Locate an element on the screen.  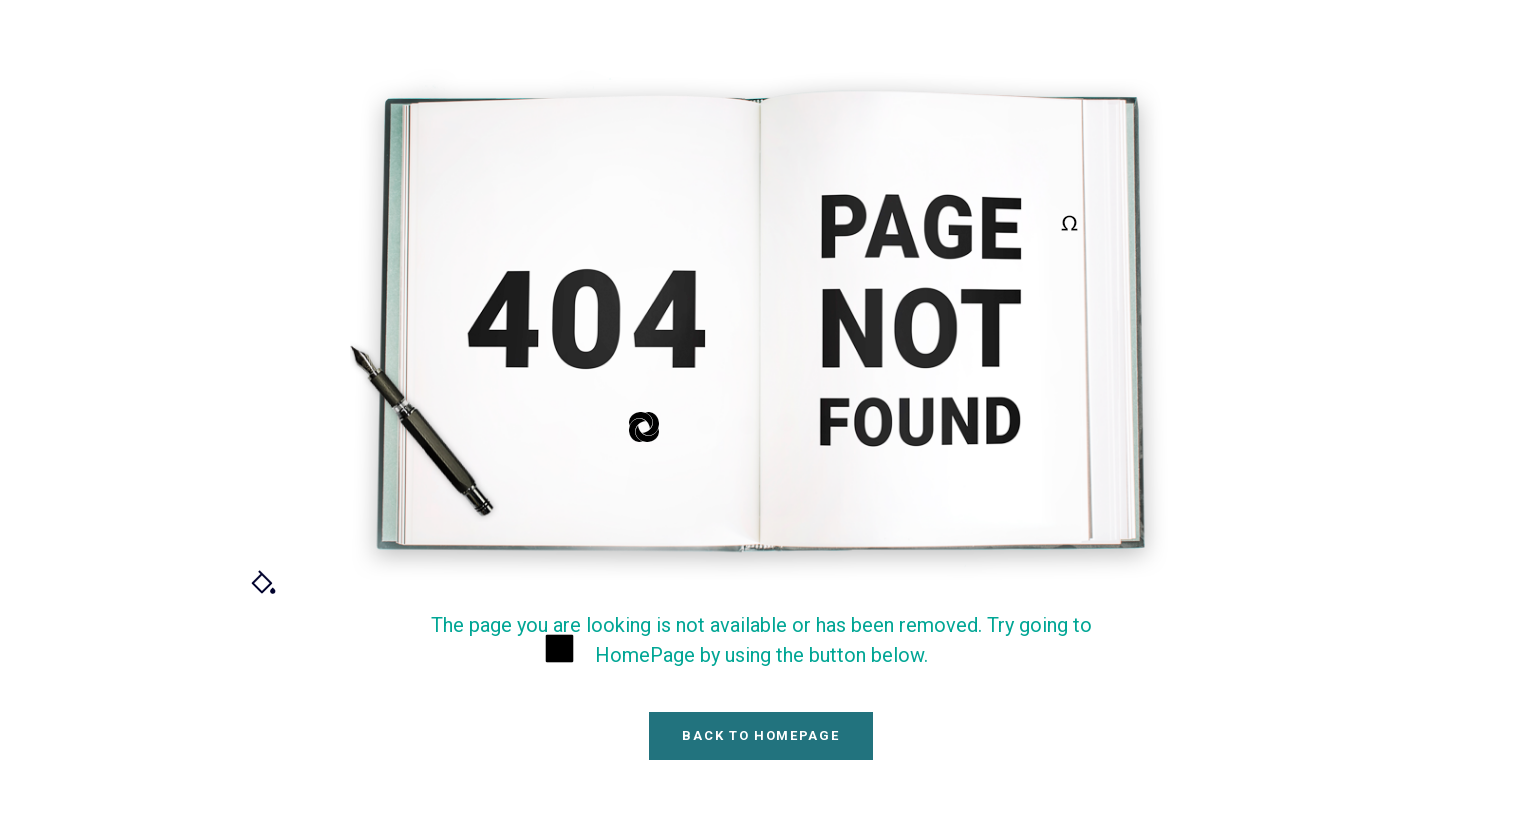
stop media playback is located at coordinates (559, 648).